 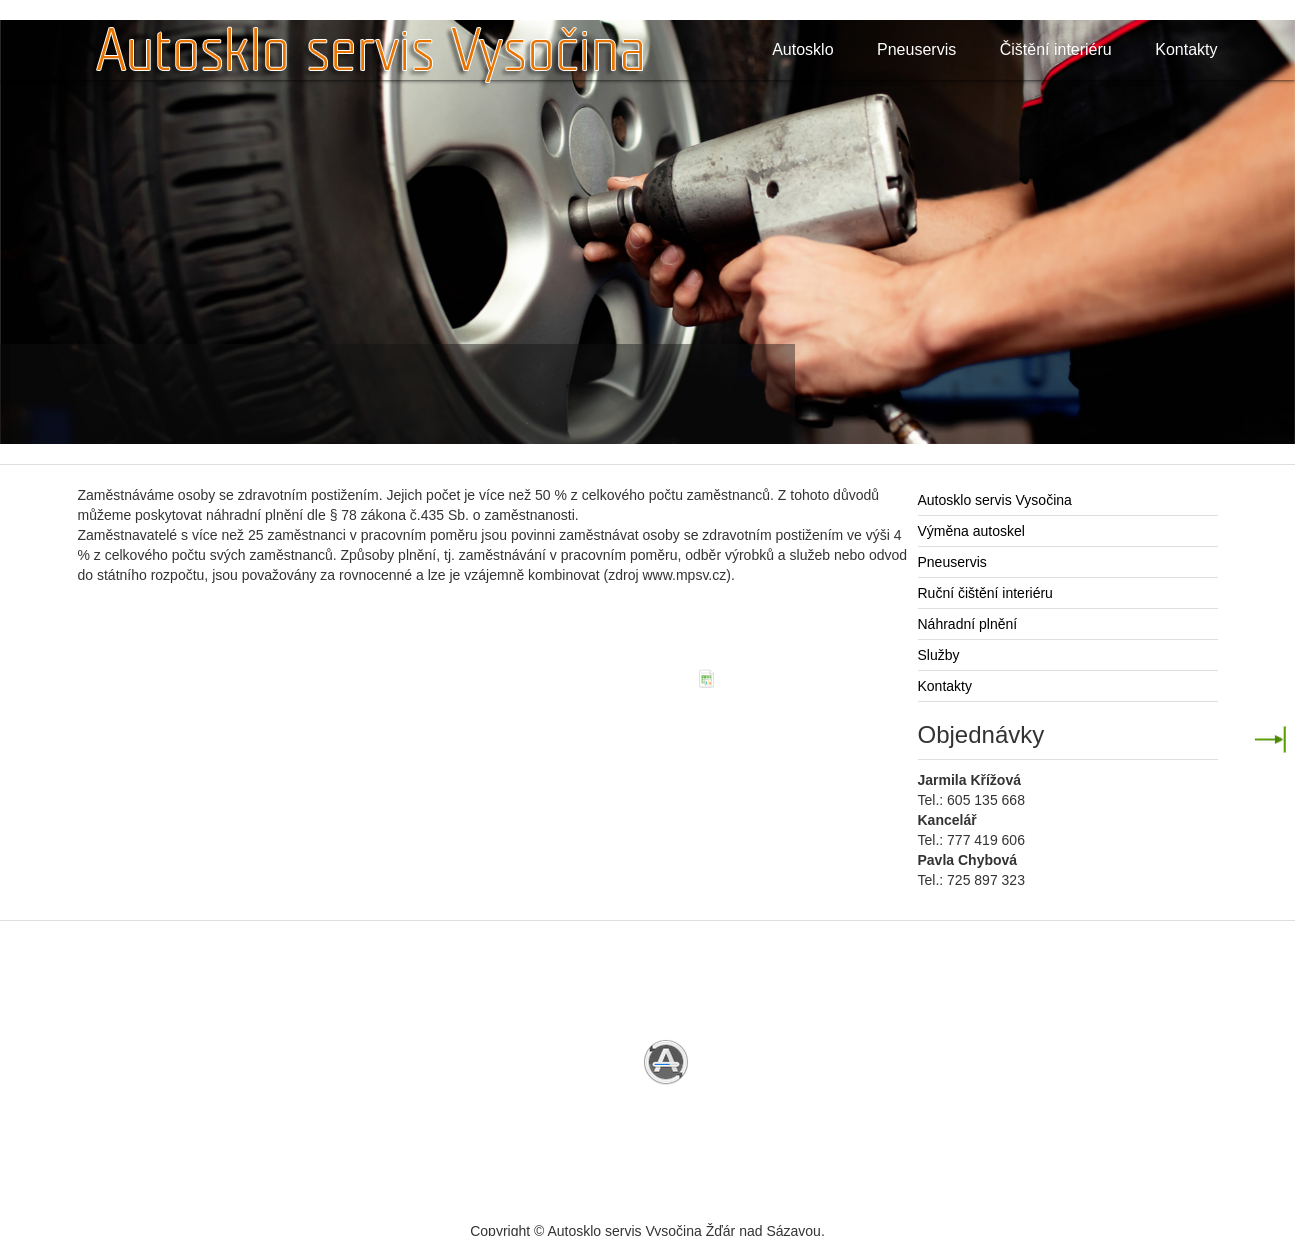 I want to click on open a spreadsheet file, so click(x=706, y=678).